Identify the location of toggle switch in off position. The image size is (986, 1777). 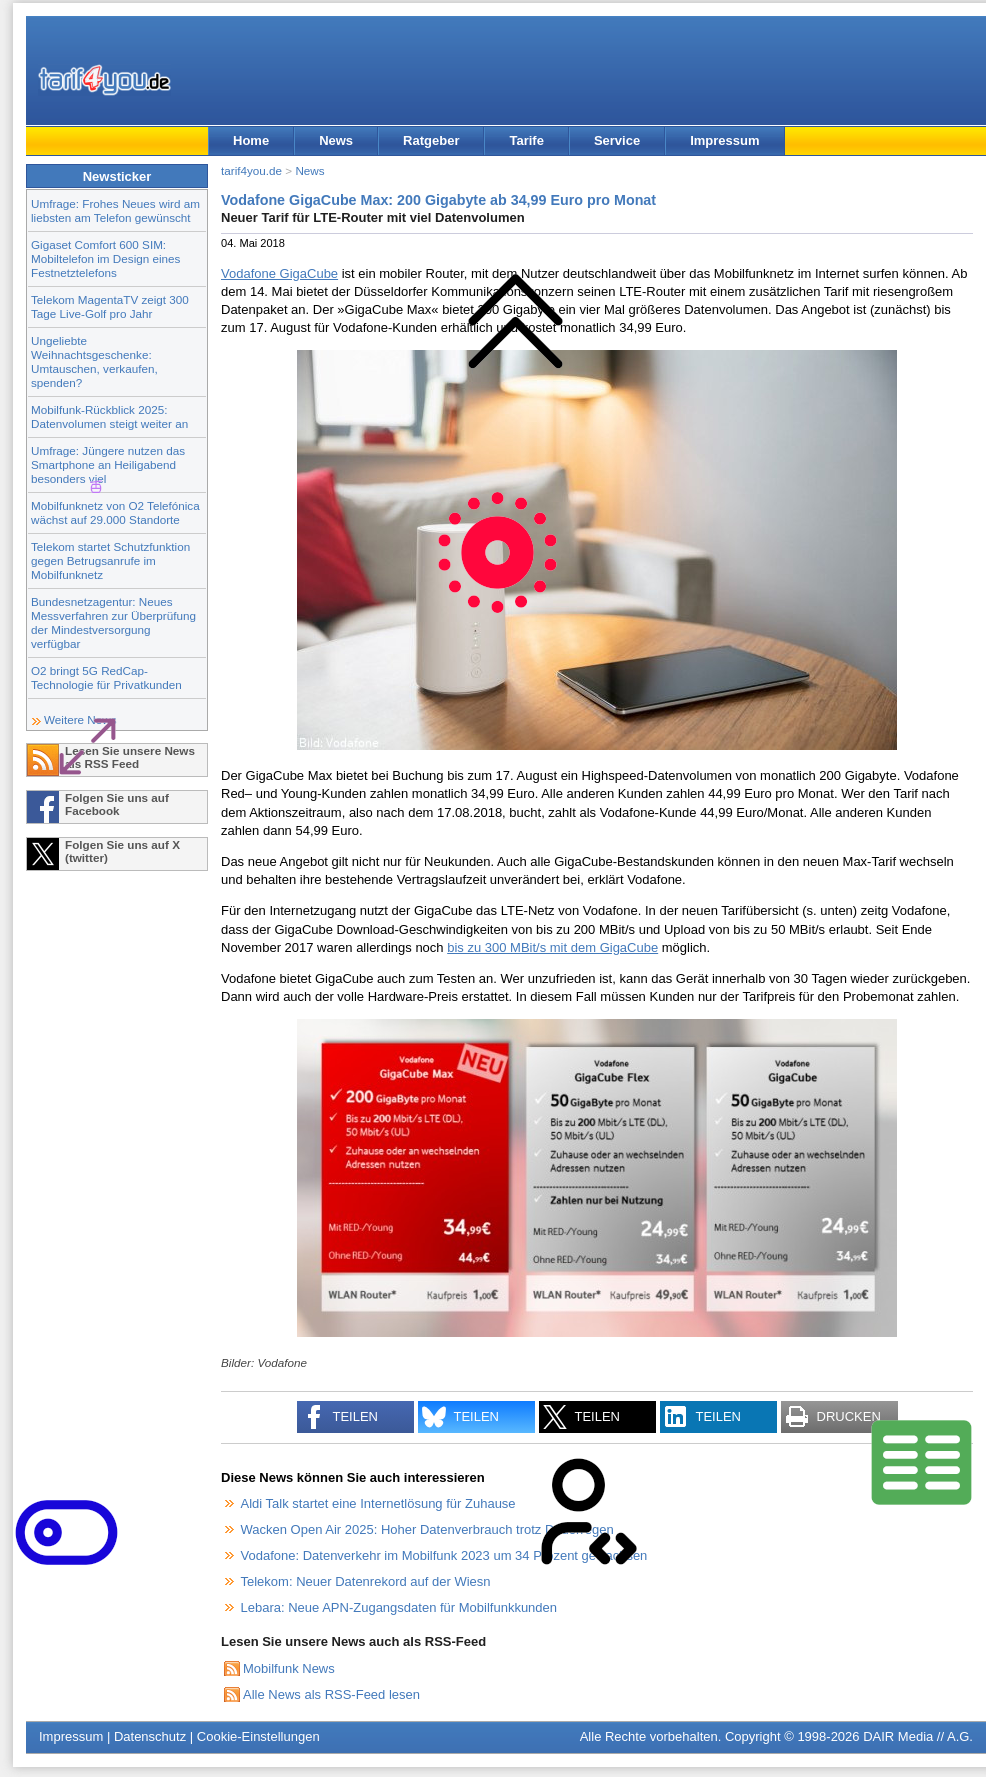
(66, 1532).